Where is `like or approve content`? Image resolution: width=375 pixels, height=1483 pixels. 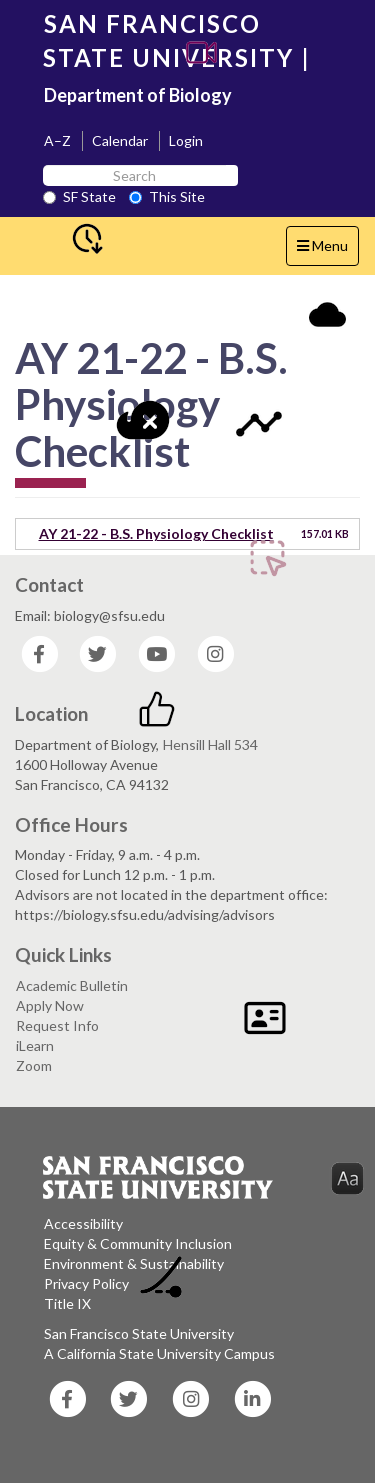
like or approve content is located at coordinates (157, 709).